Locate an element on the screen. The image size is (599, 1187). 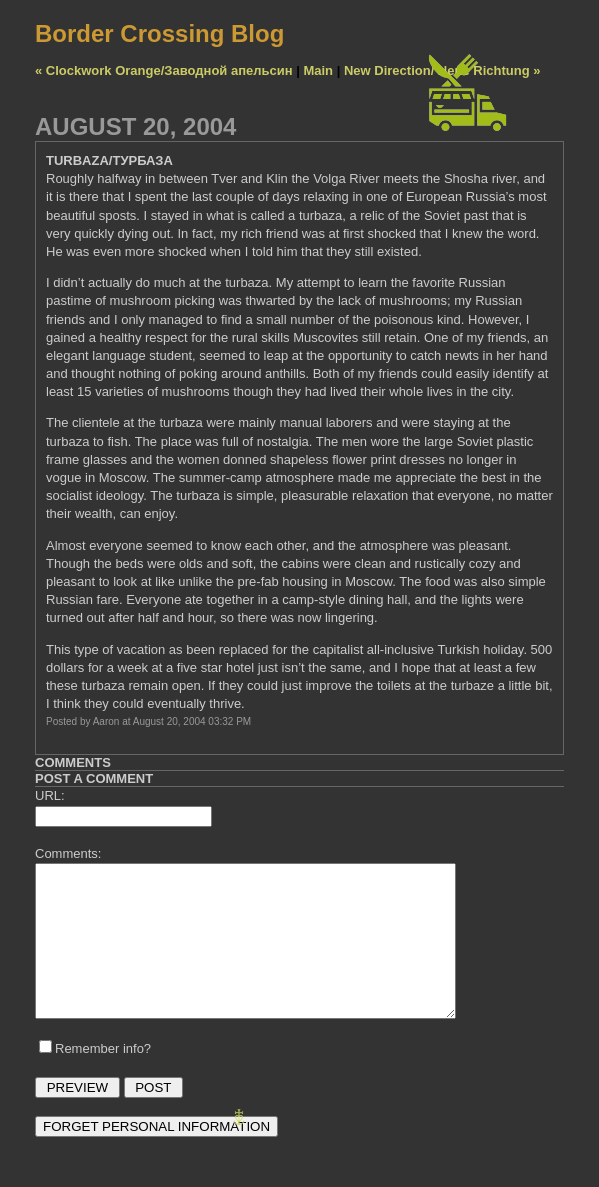
camargue cross symbol representing faith, hope, and love is located at coordinates (239, 1117).